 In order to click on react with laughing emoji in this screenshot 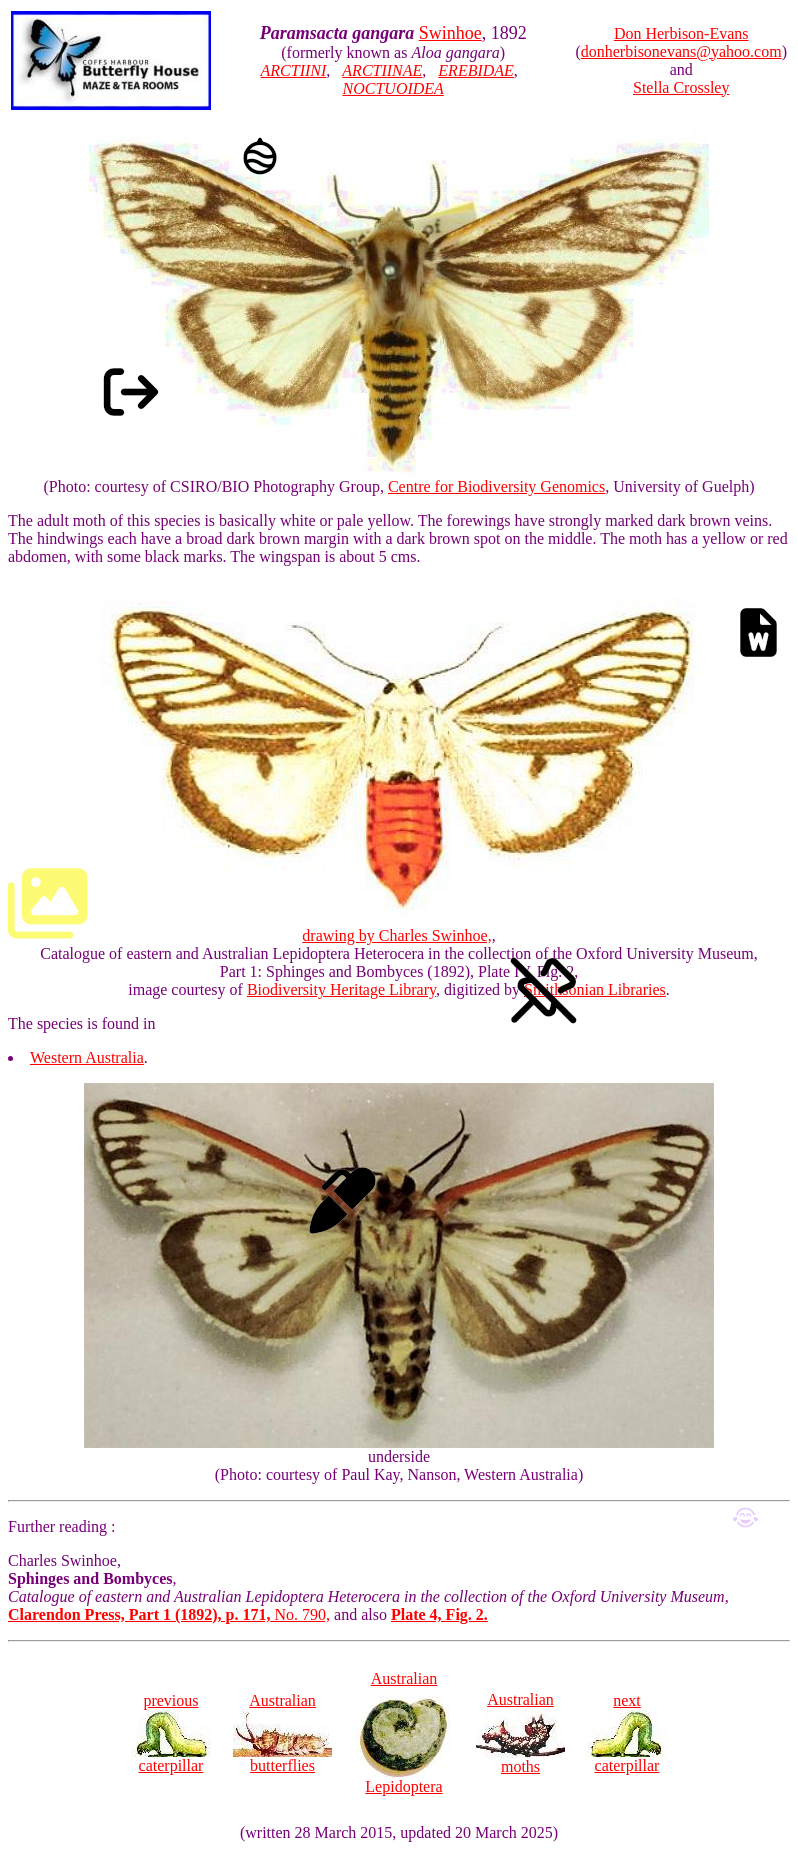, I will do `click(745, 1517)`.